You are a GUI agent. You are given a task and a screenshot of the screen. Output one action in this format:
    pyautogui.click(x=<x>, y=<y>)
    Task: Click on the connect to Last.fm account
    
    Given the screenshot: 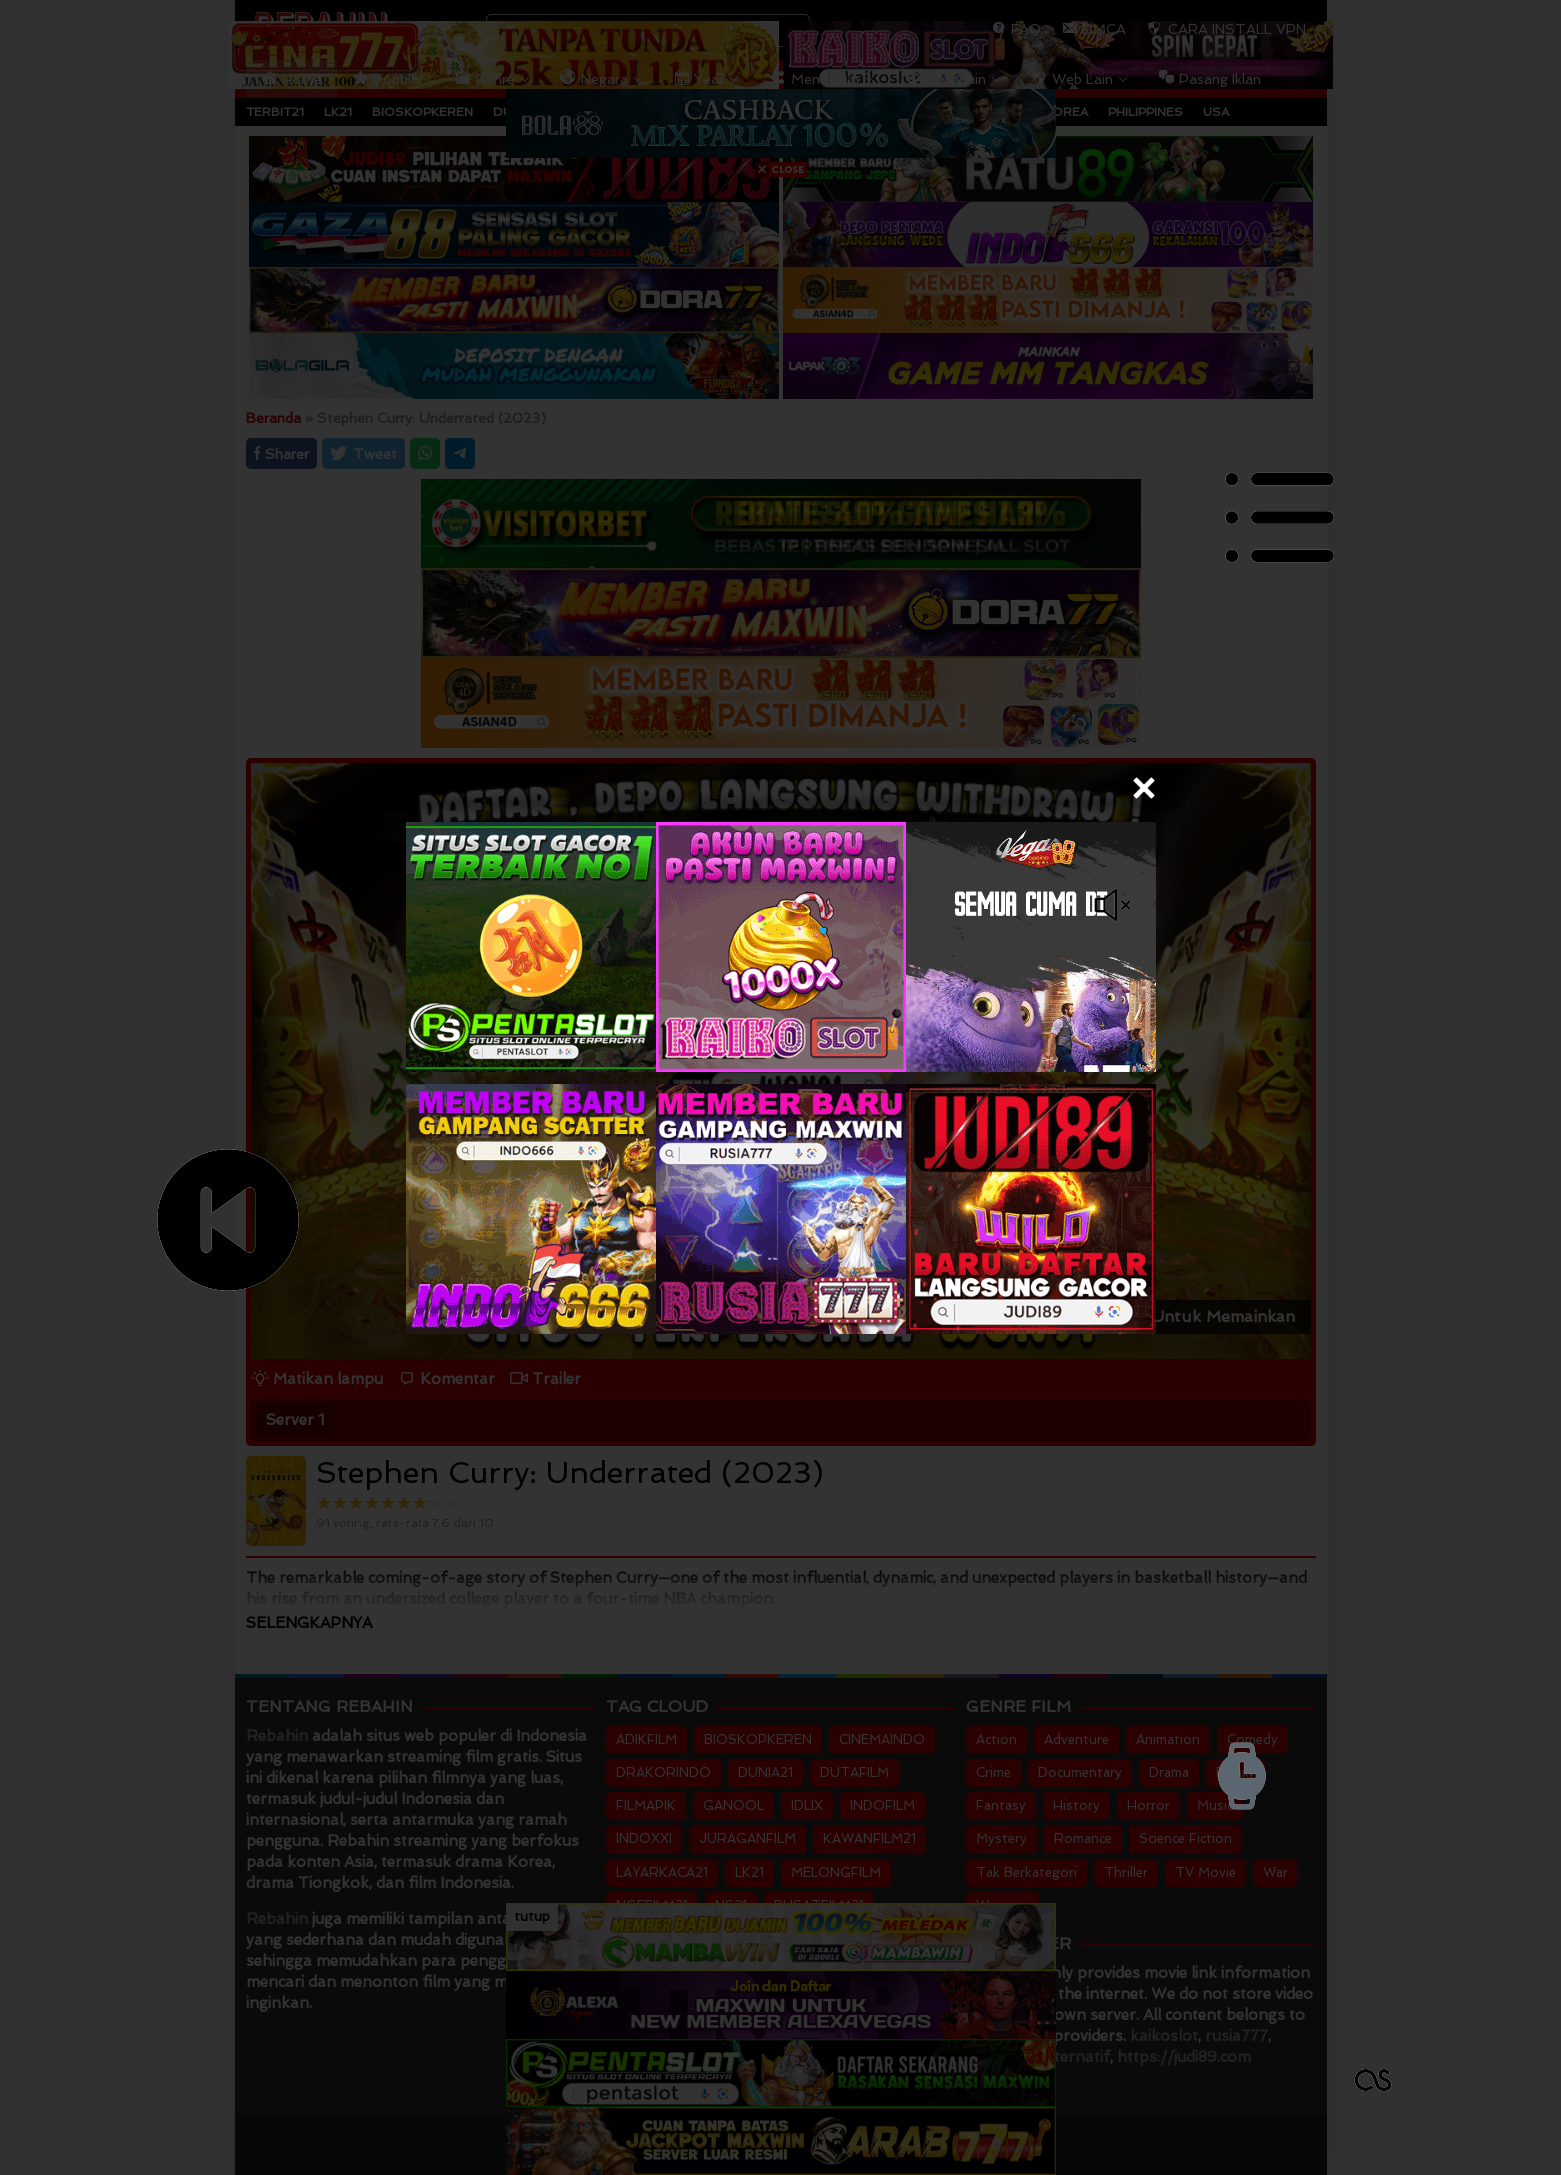 What is the action you would take?
    pyautogui.click(x=1373, y=2080)
    